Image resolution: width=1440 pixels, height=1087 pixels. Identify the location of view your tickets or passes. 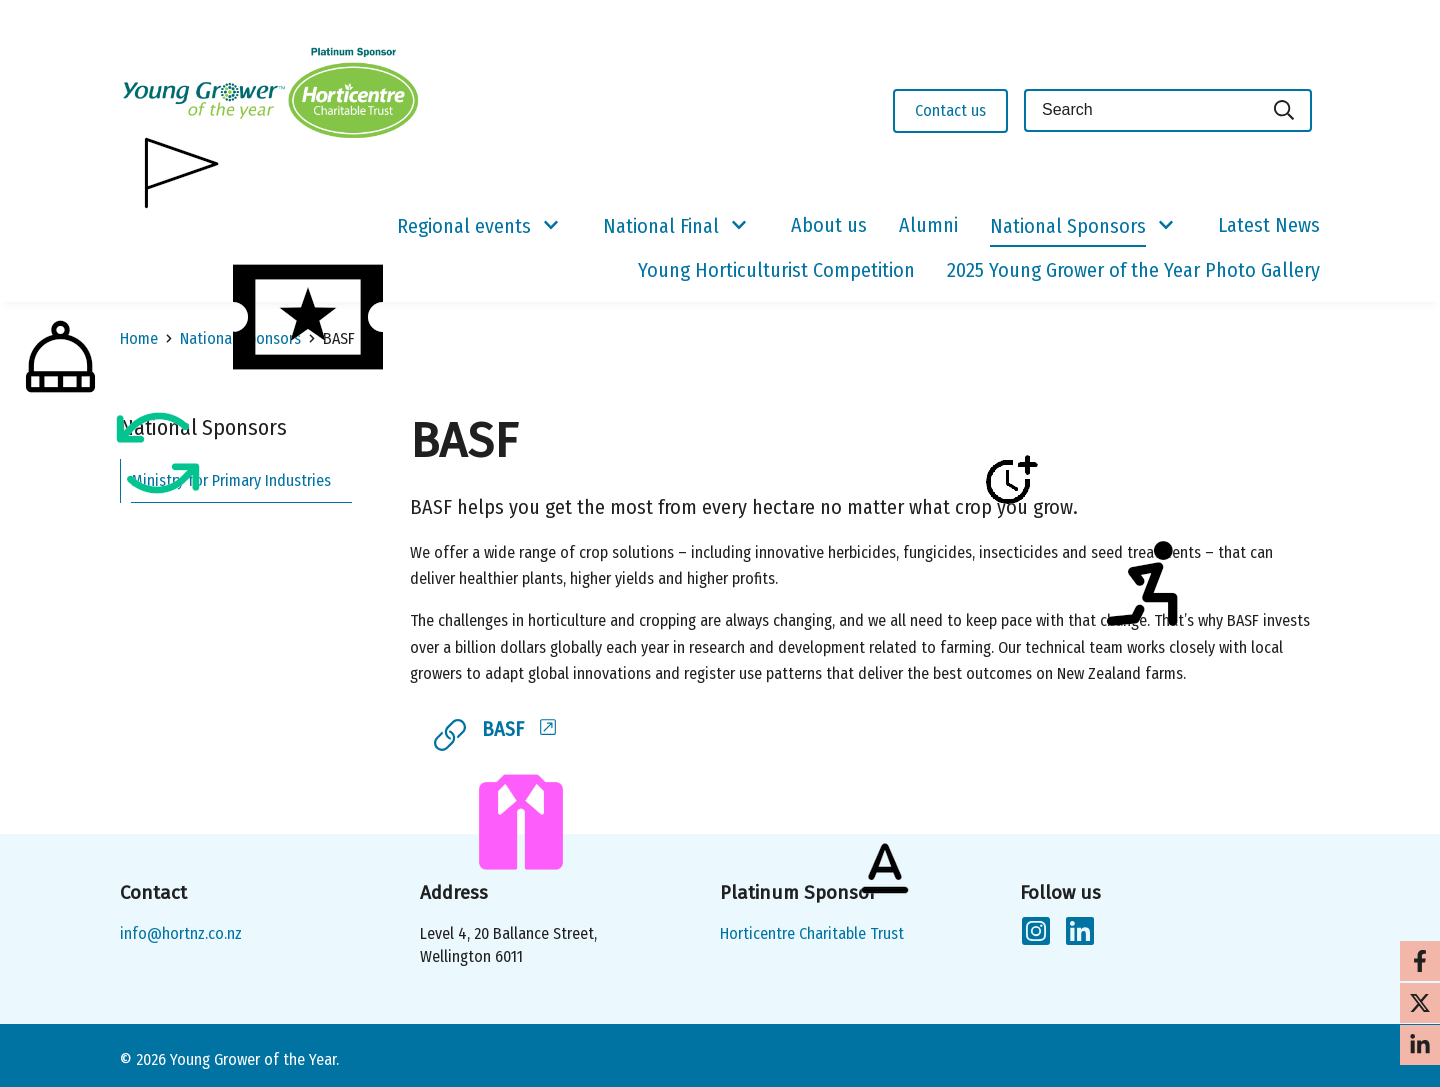
(308, 317).